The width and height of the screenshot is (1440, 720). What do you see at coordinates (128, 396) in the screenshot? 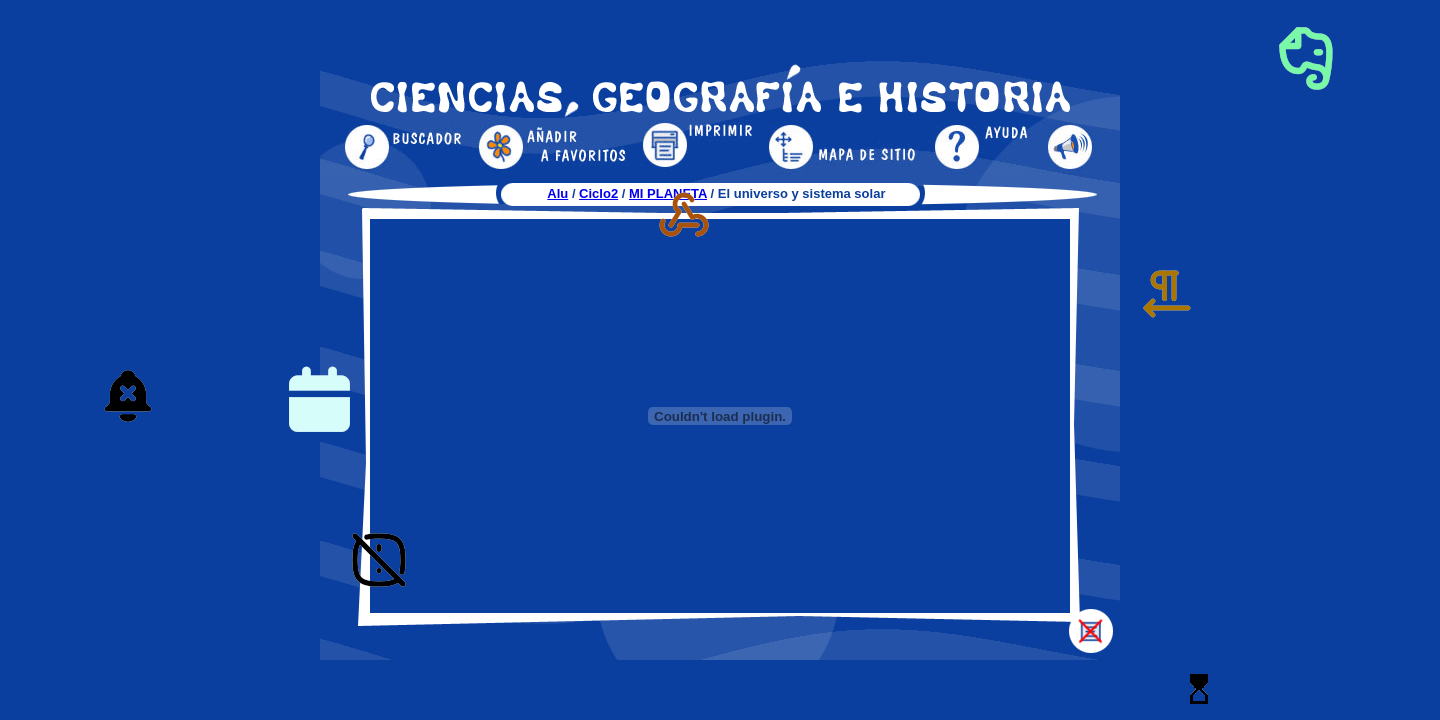
I see `dismiss or clear notifications` at bounding box center [128, 396].